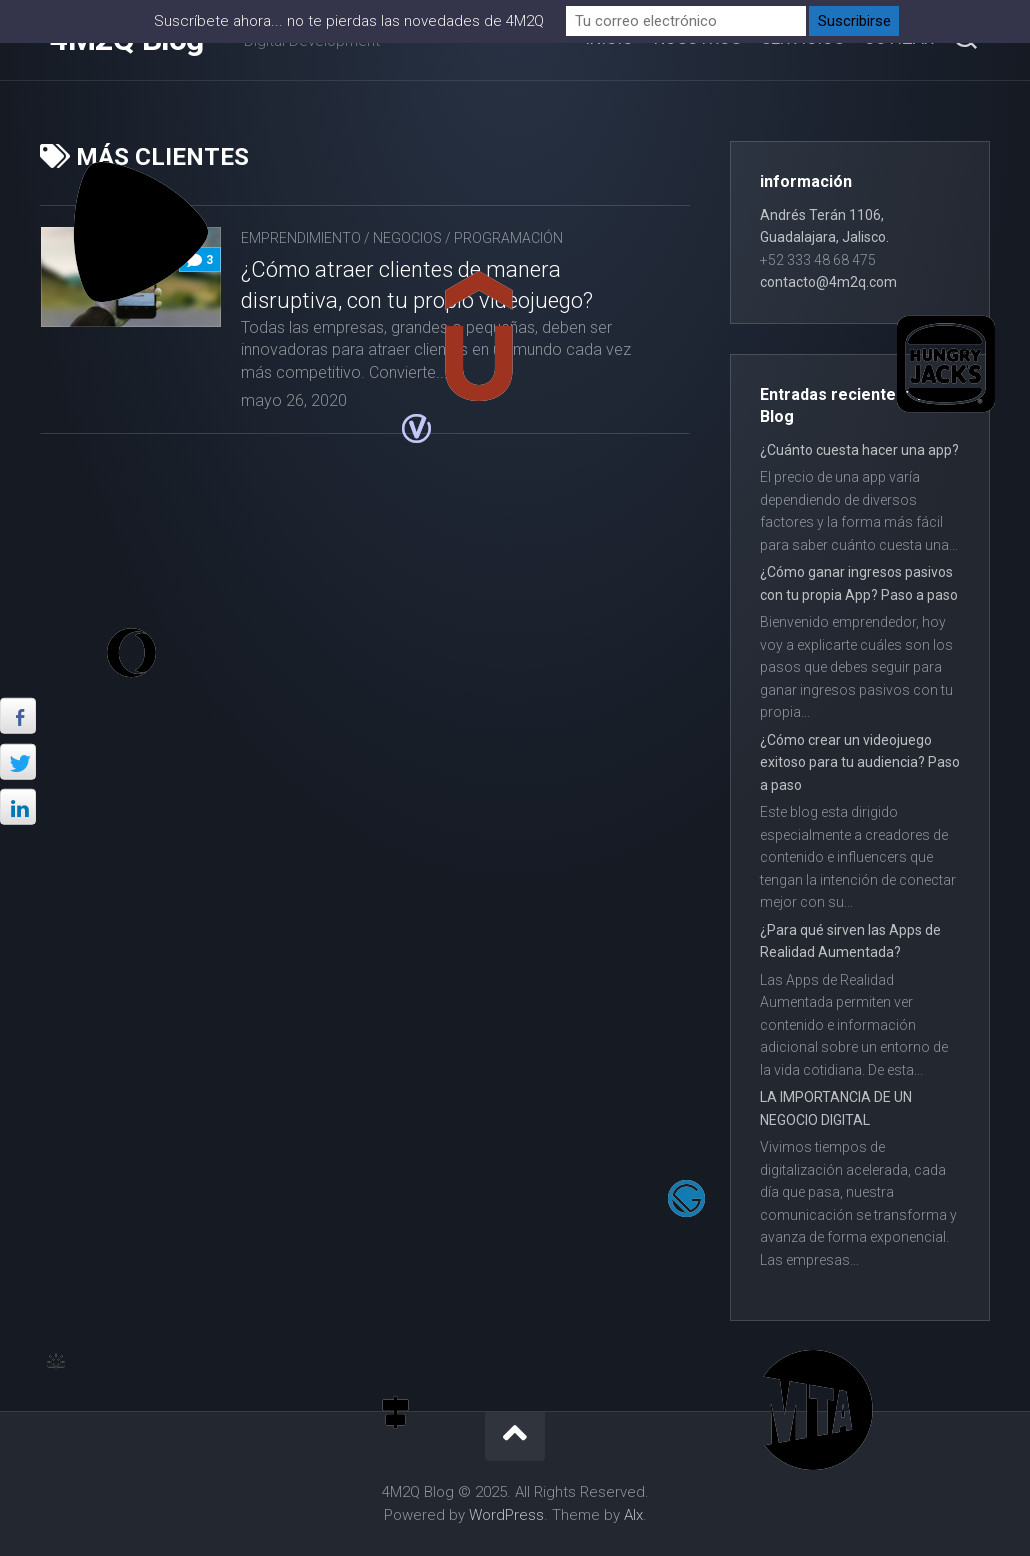  What do you see at coordinates (686, 1198) in the screenshot?
I see `Gatsby framework logo` at bounding box center [686, 1198].